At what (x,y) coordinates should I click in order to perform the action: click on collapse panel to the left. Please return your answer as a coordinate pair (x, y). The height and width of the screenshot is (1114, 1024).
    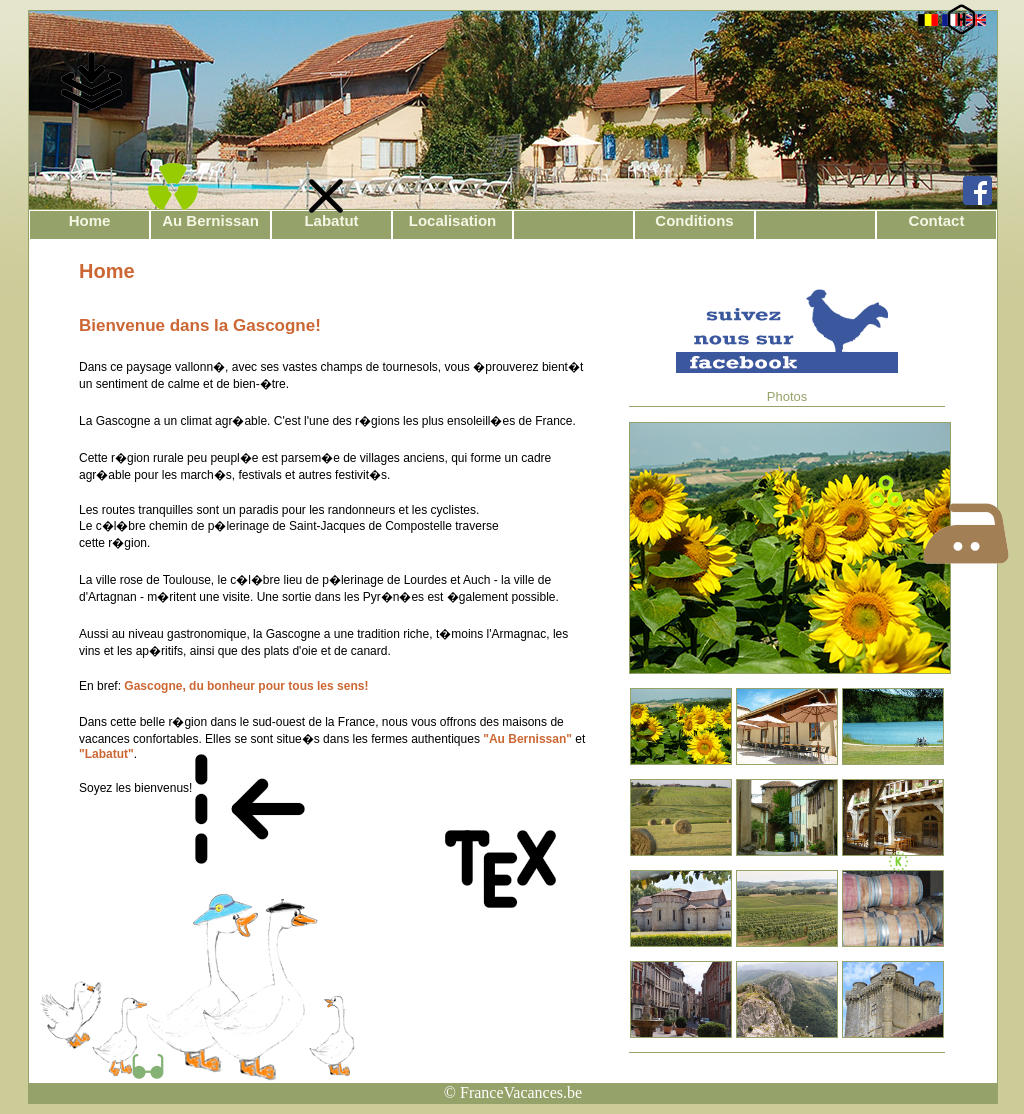
    Looking at the image, I should click on (250, 809).